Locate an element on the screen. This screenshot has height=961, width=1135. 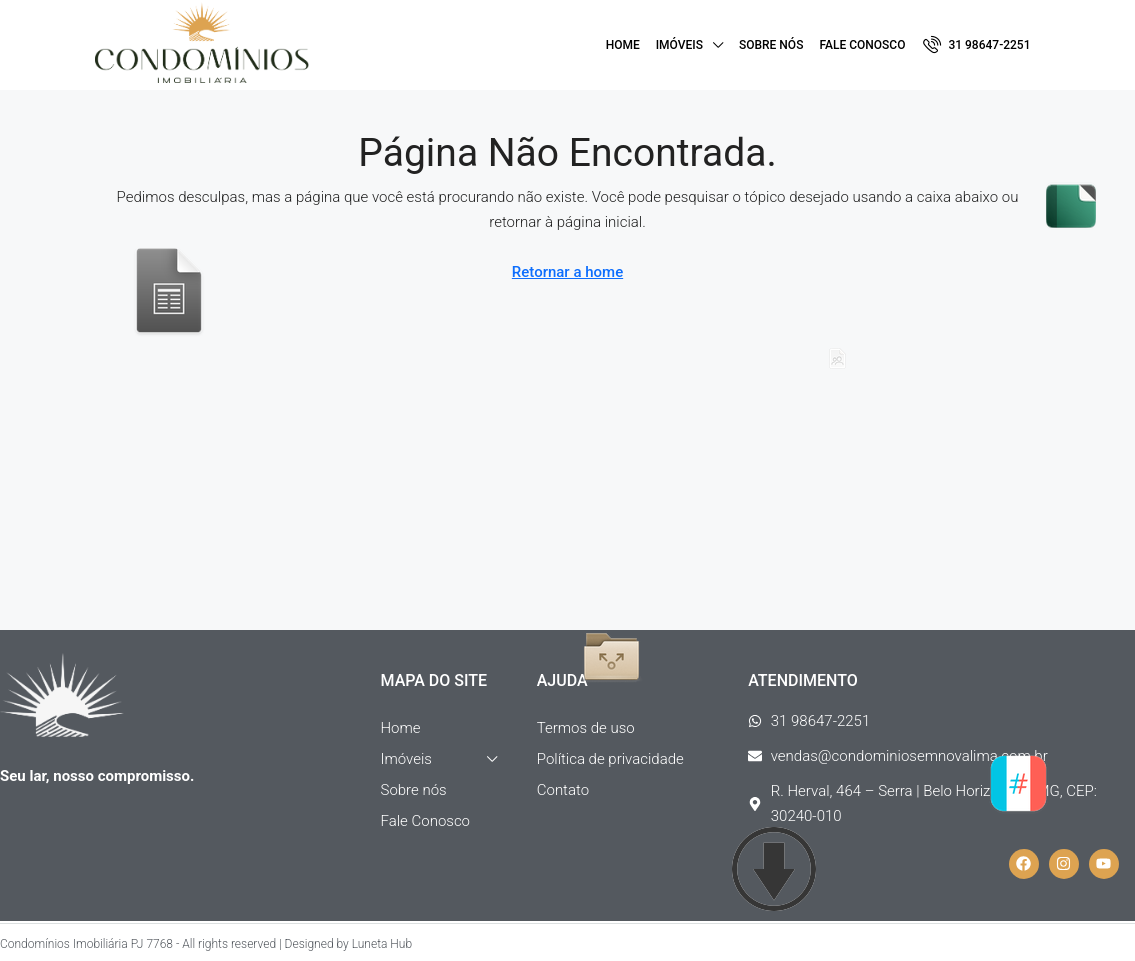
indicates a file containing author or contributor information is located at coordinates (837, 358).